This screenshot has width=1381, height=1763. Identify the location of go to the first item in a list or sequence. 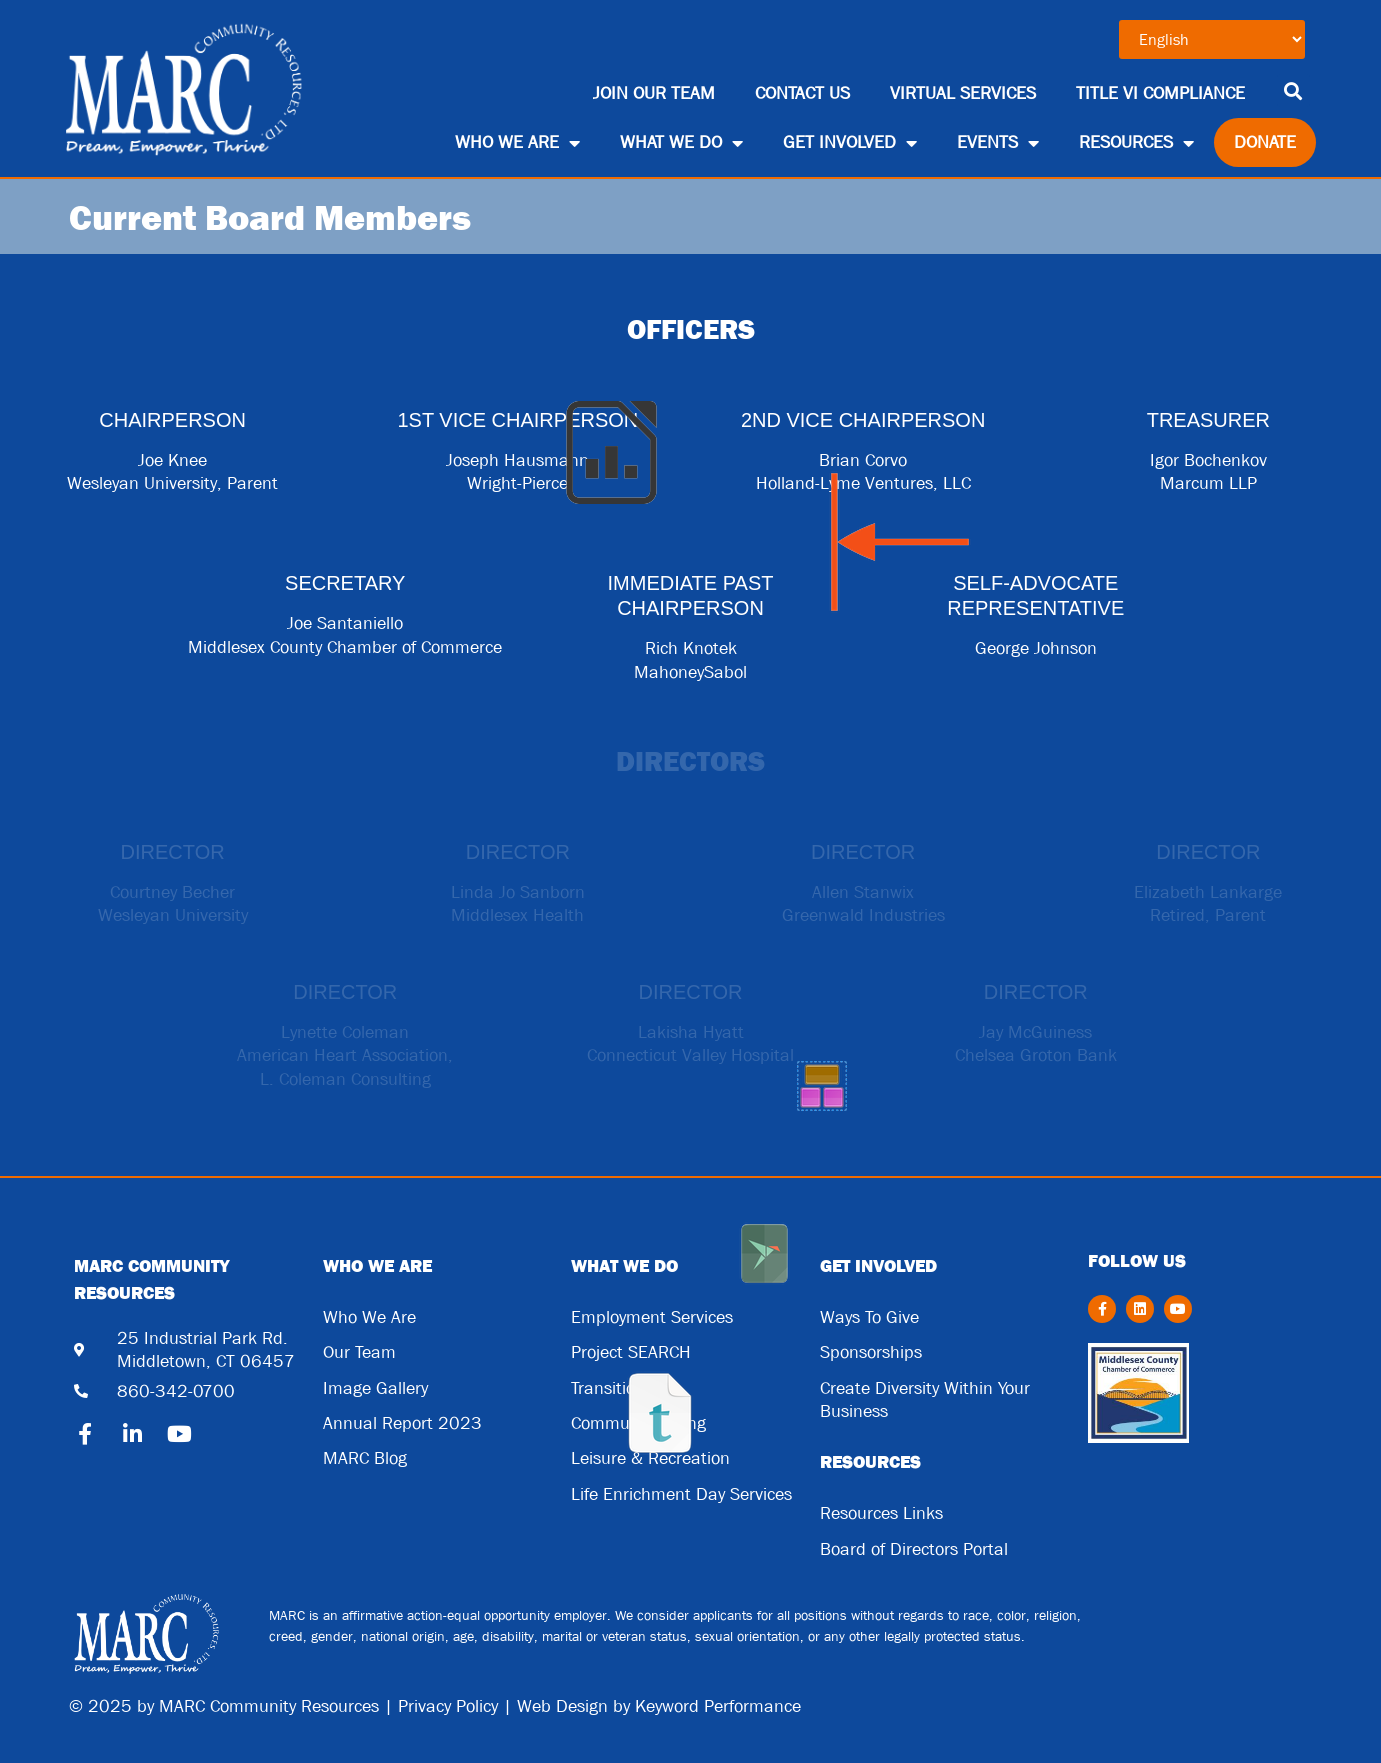
(900, 542).